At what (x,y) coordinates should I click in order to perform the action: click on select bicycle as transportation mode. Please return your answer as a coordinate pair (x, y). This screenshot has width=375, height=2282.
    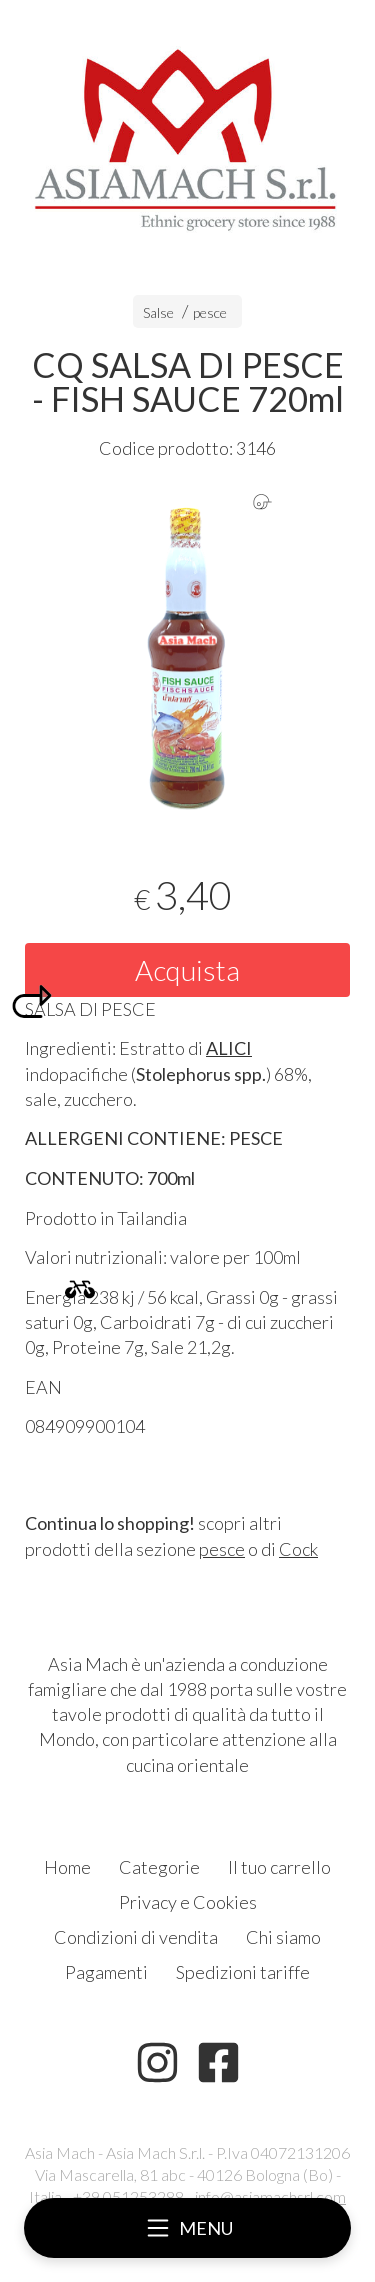
    Looking at the image, I should click on (80, 1289).